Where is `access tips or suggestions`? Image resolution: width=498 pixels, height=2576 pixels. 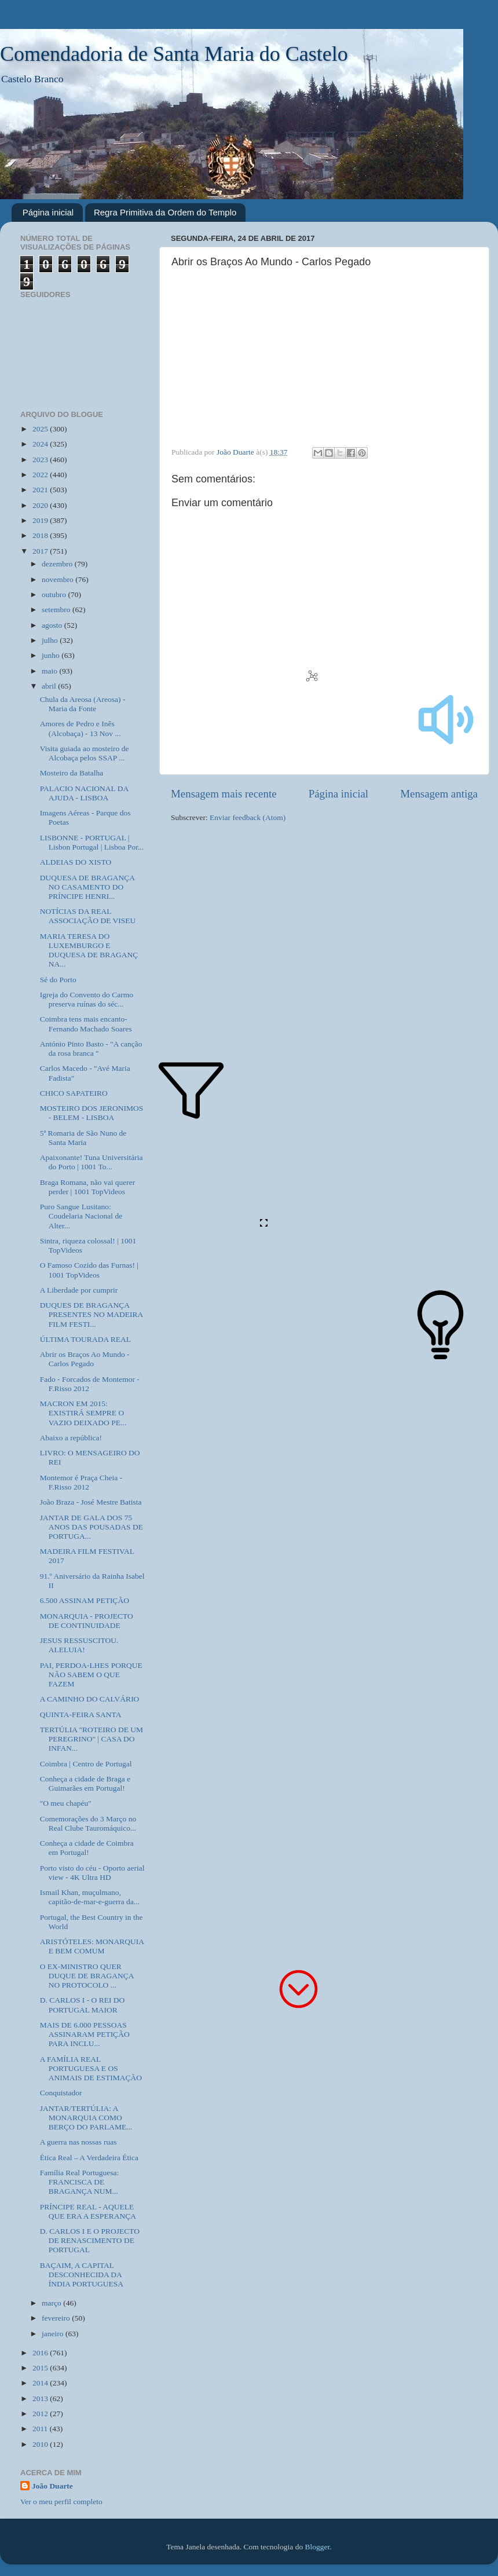 access tips or suggestions is located at coordinates (440, 1324).